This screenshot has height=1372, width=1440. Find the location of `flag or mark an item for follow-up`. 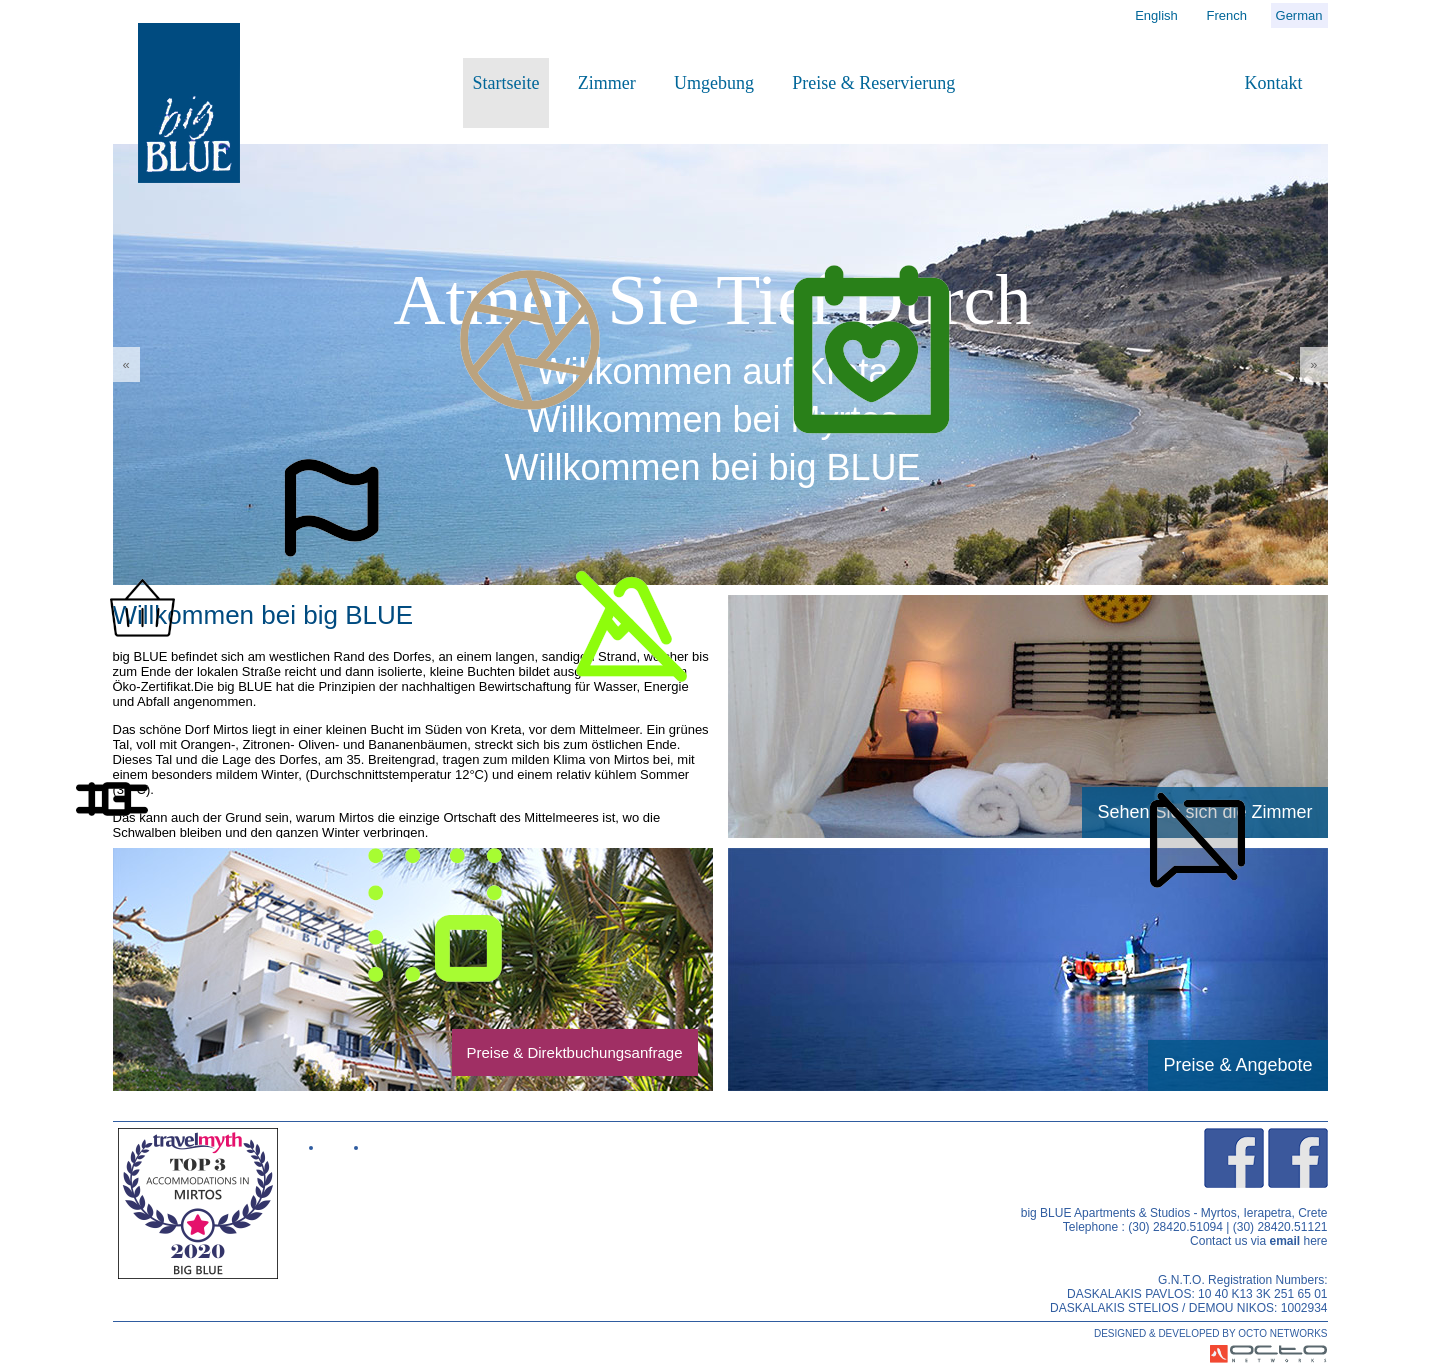

flag or mark an item for follow-up is located at coordinates (328, 506).